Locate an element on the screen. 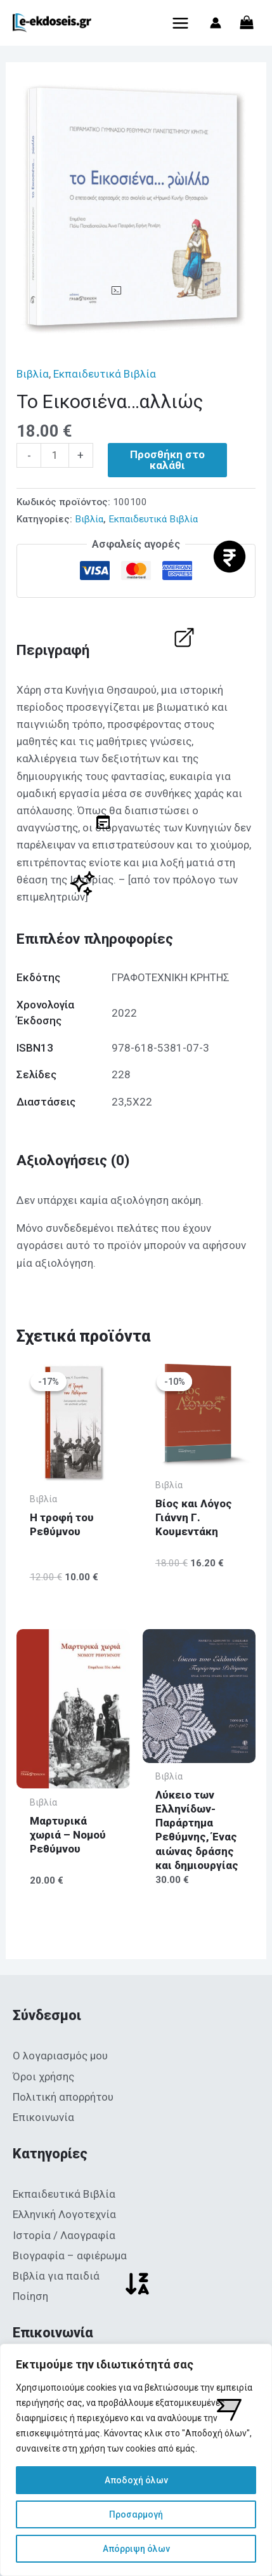 This screenshot has height=2576, width=272. view balance or payment amount in indian rupees is located at coordinates (230, 557).